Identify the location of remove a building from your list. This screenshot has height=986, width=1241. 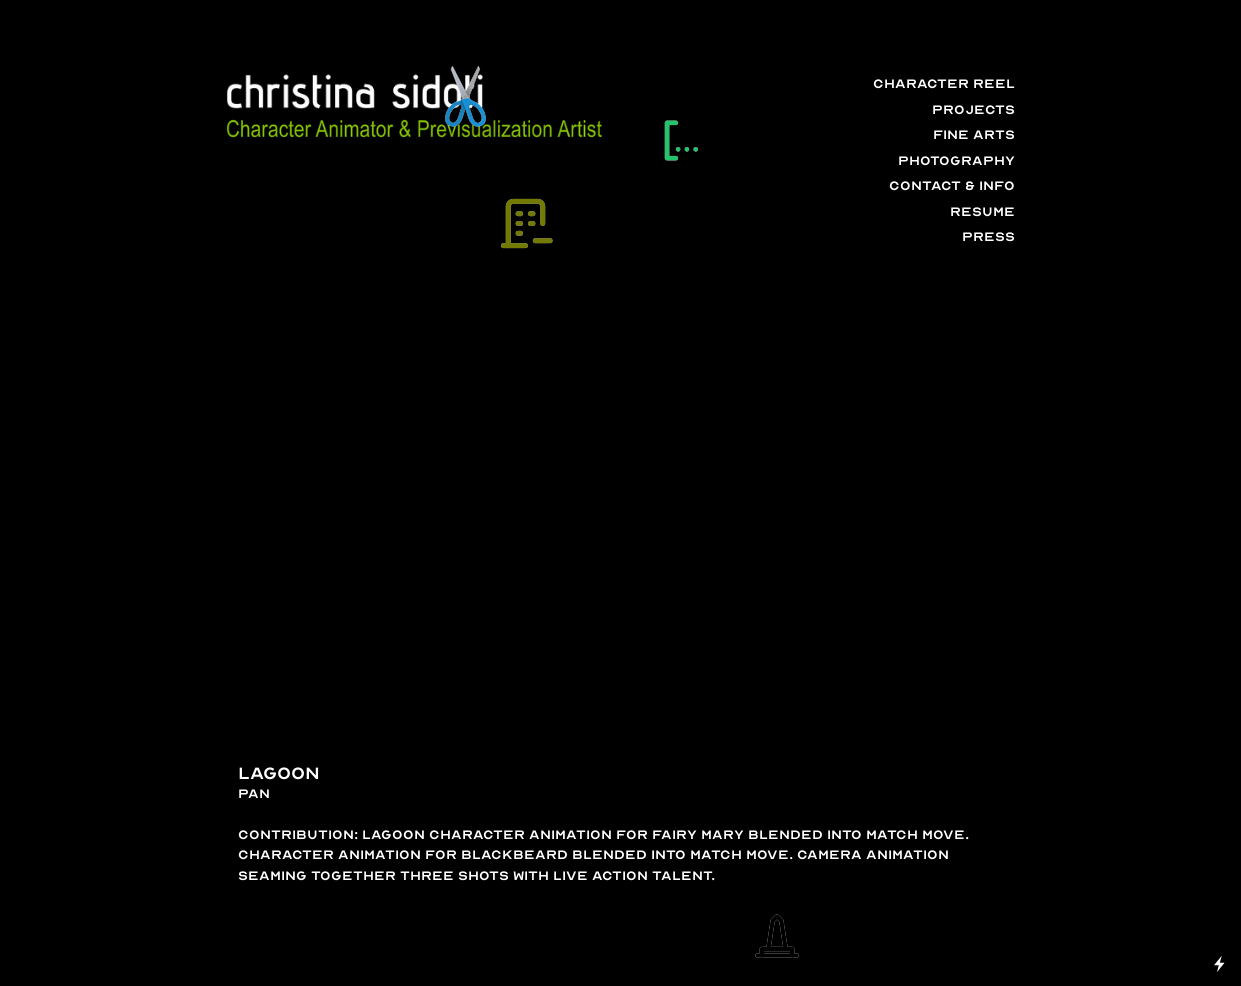
(525, 223).